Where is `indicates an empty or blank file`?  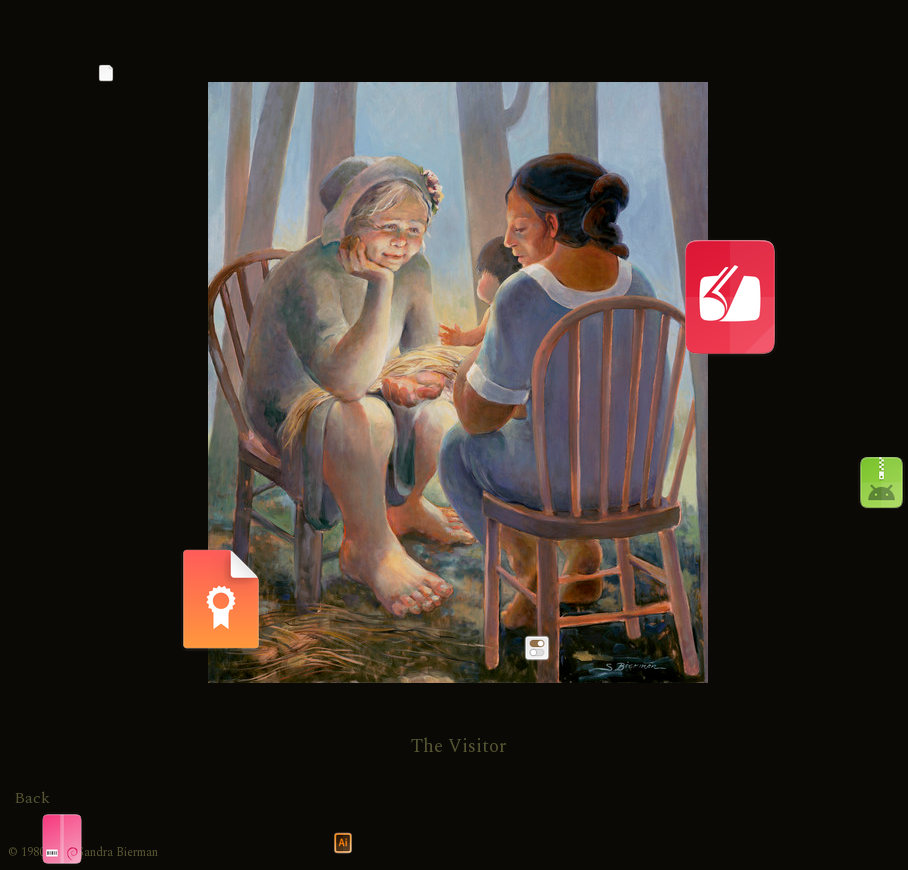
indicates an empty or blank file is located at coordinates (106, 73).